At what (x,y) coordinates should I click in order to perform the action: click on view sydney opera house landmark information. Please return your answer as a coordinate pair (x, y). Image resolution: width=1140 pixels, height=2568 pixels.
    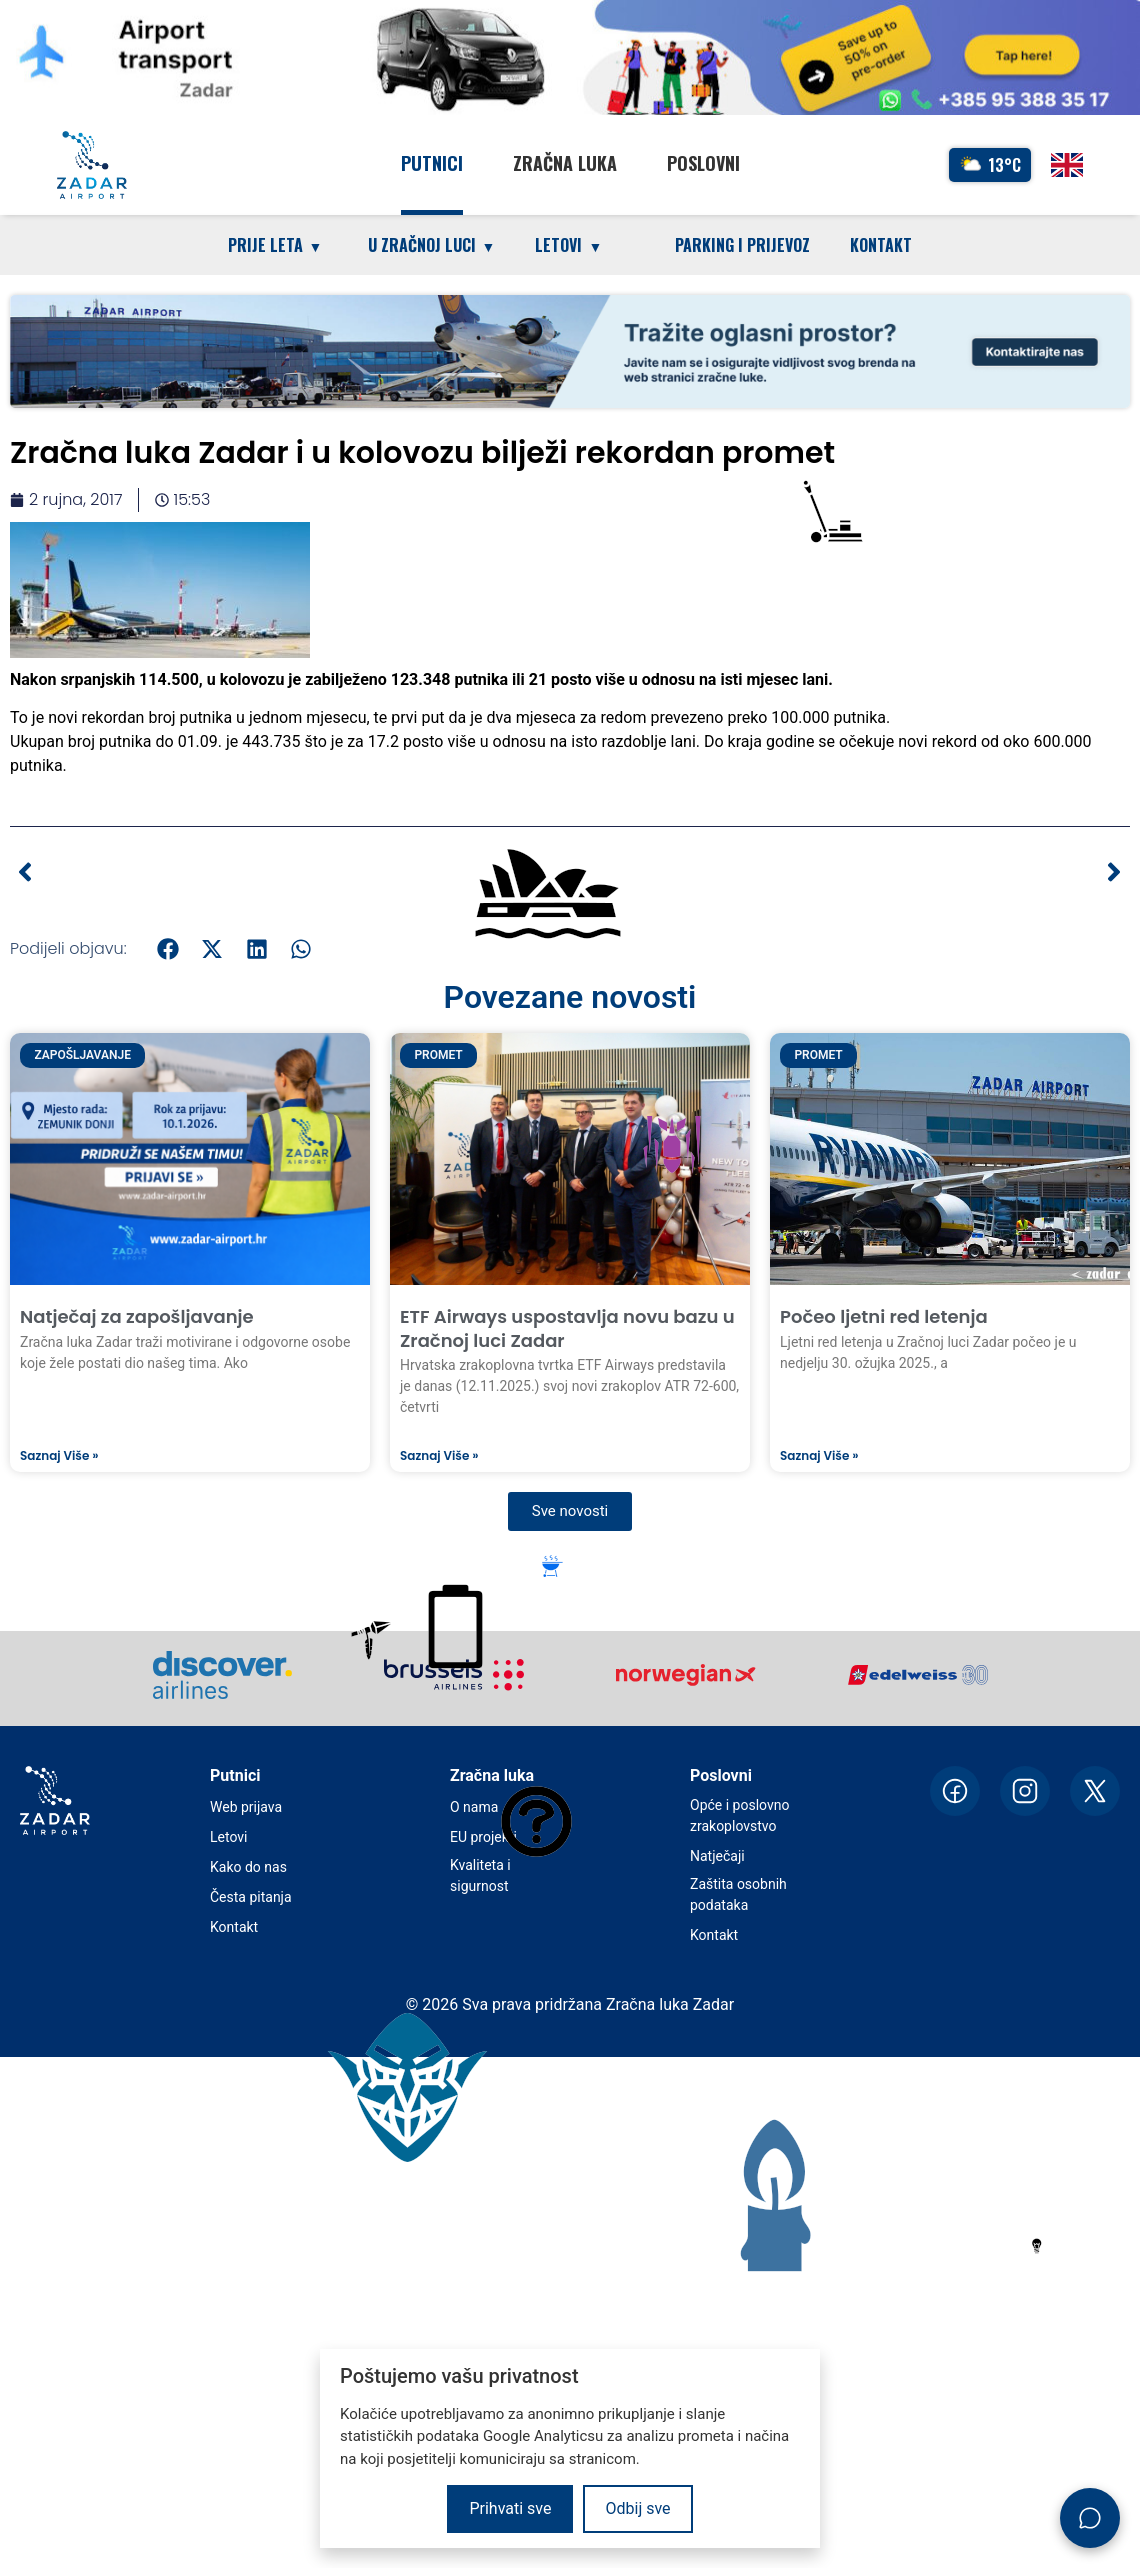
    Looking at the image, I should click on (548, 882).